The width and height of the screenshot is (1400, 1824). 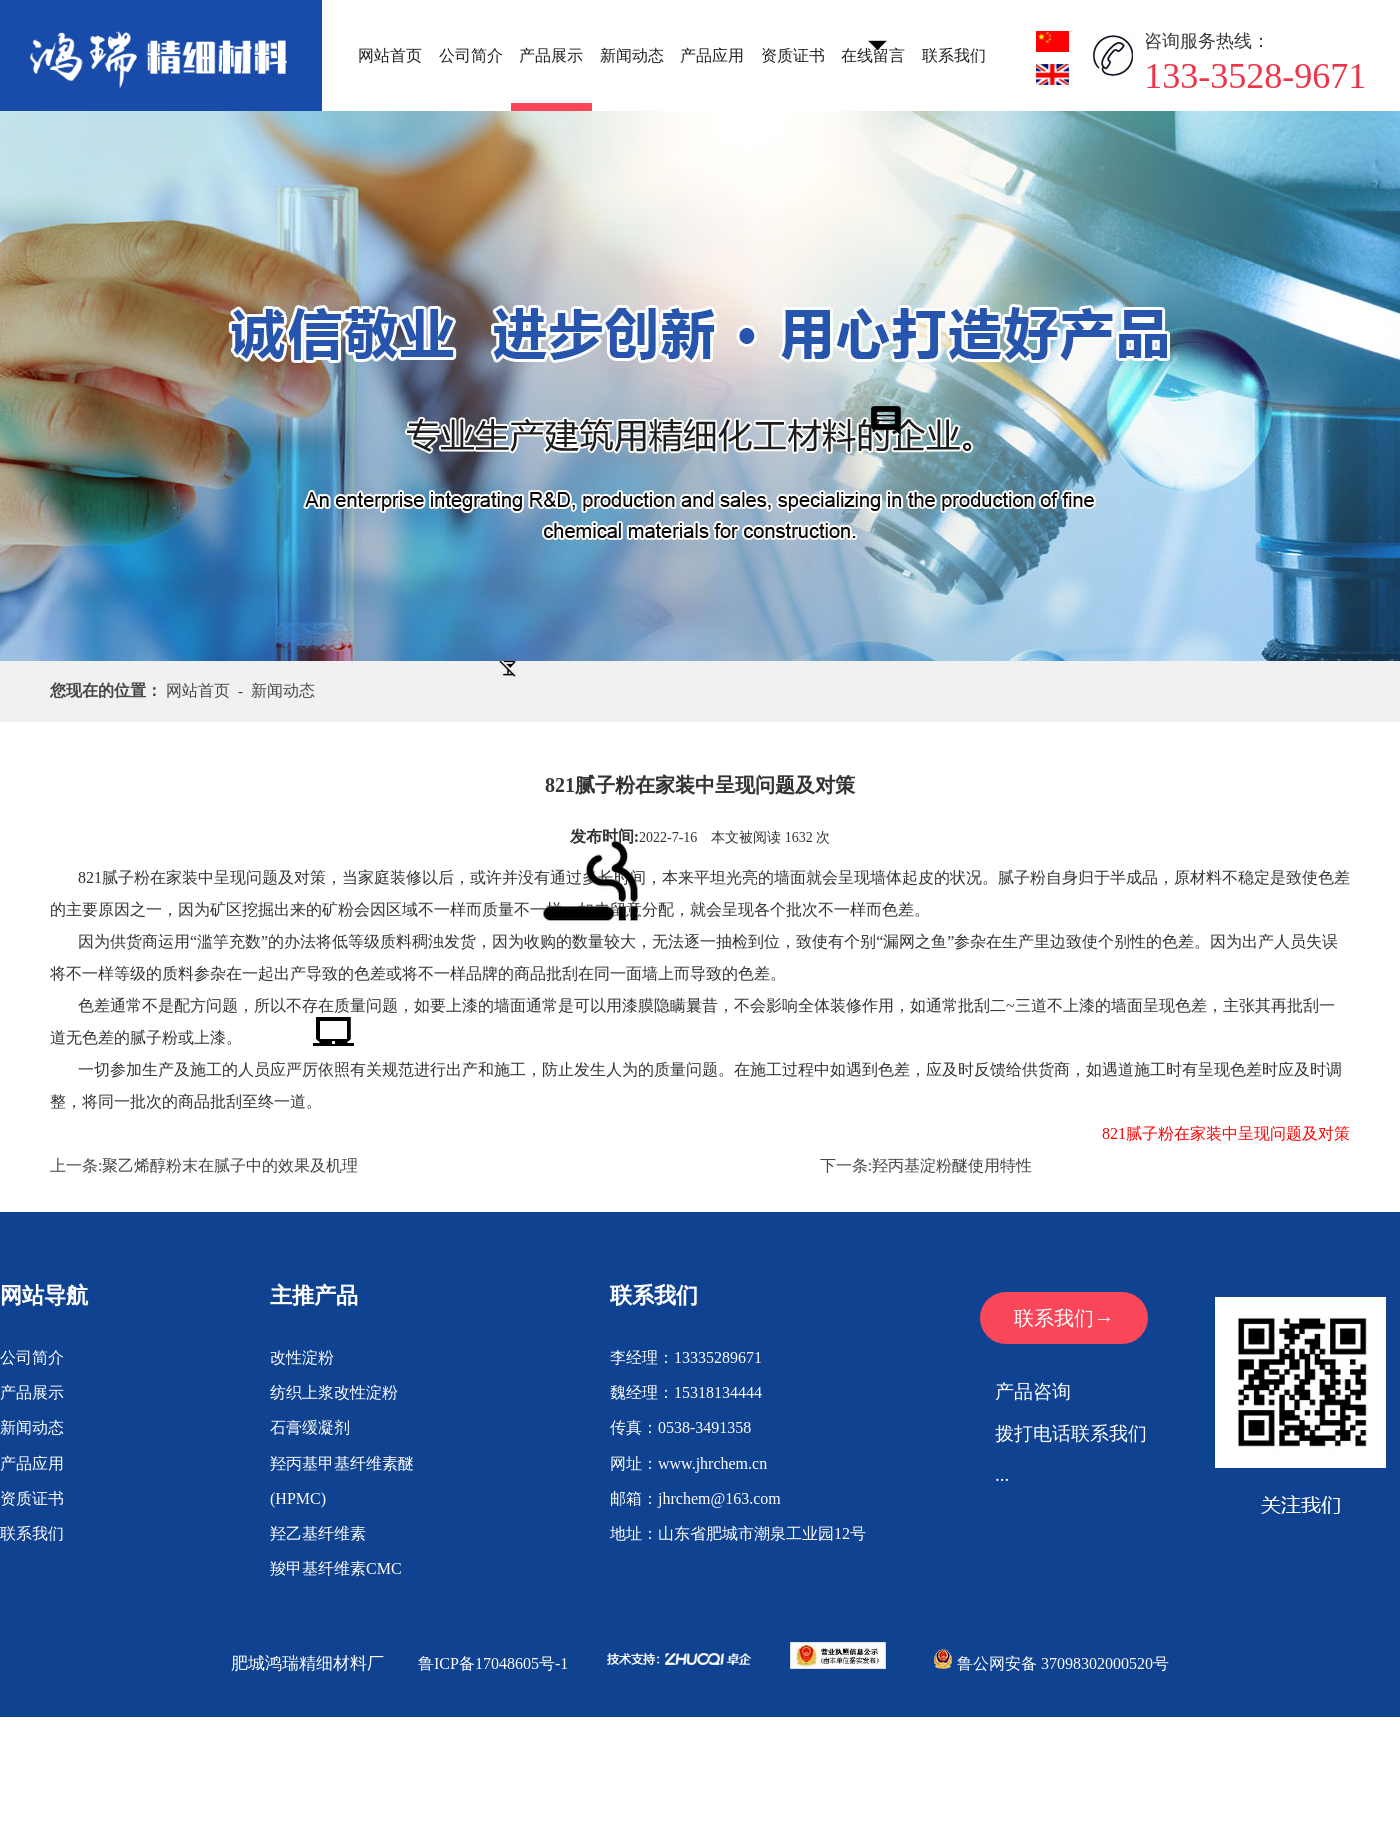 What do you see at coordinates (590, 887) in the screenshot?
I see `indicates a designated smoking area` at bounding box center [590, 887].